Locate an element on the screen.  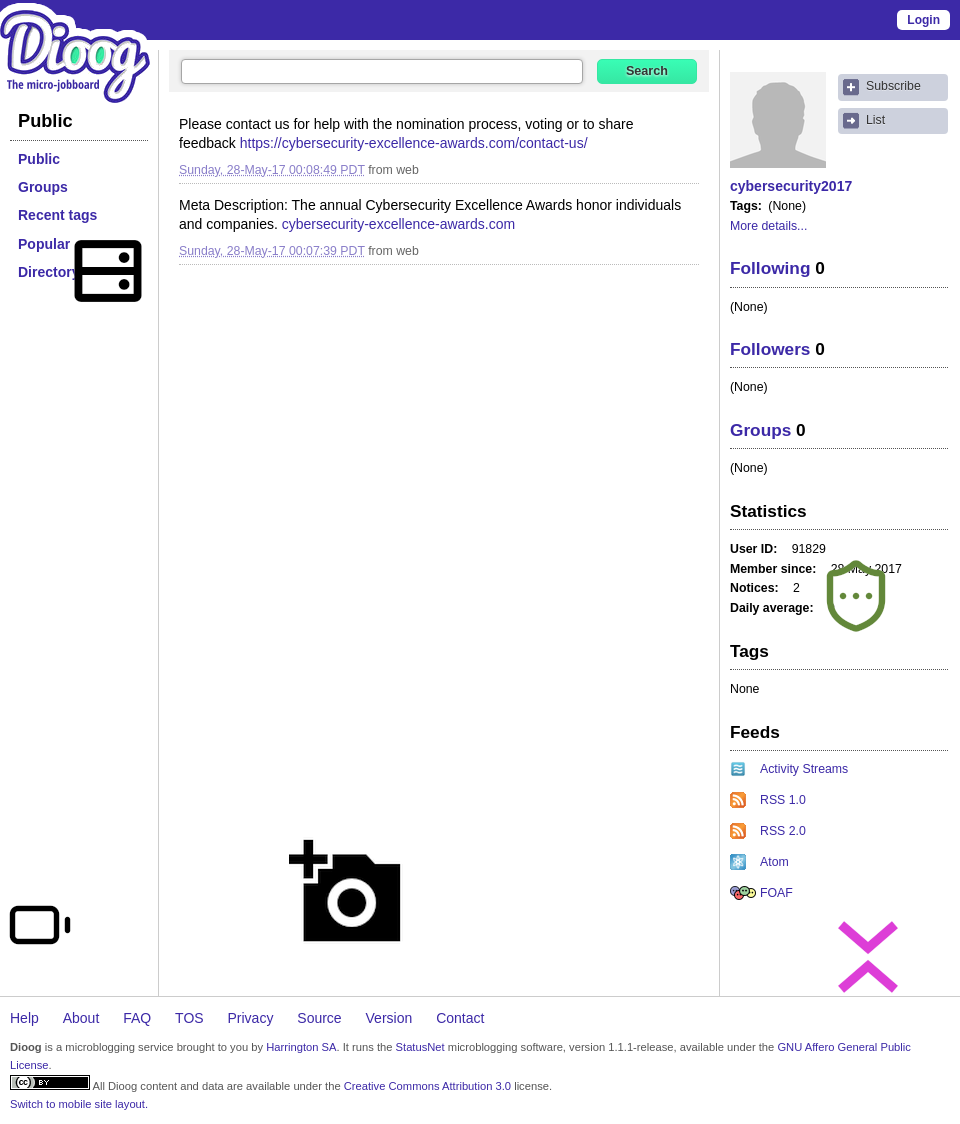
indicates current battery level is located at coordinates (40, 925).